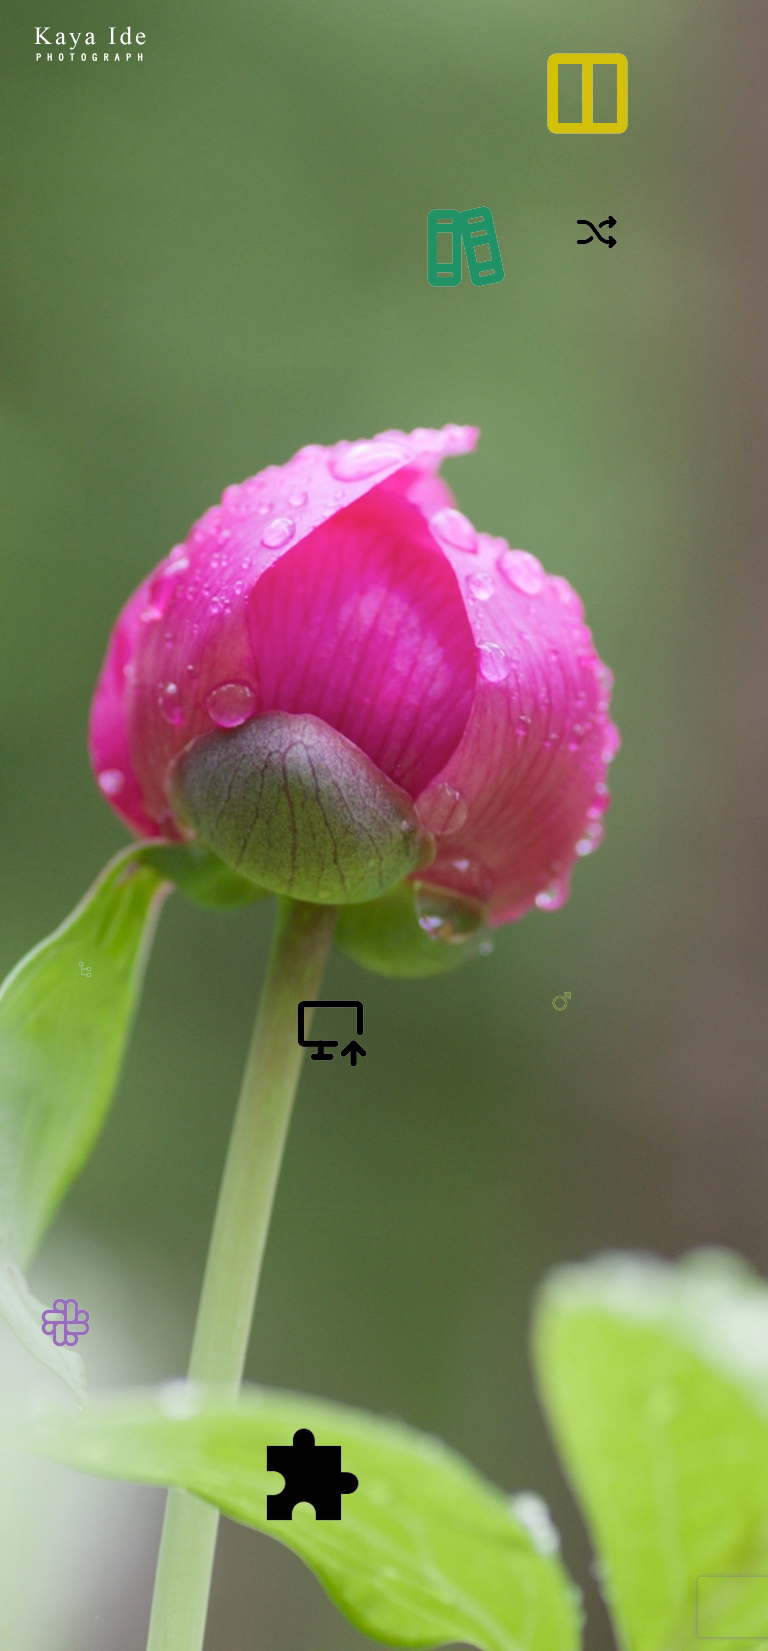  I want to click on upload content to desktop, so click(330, 1030).